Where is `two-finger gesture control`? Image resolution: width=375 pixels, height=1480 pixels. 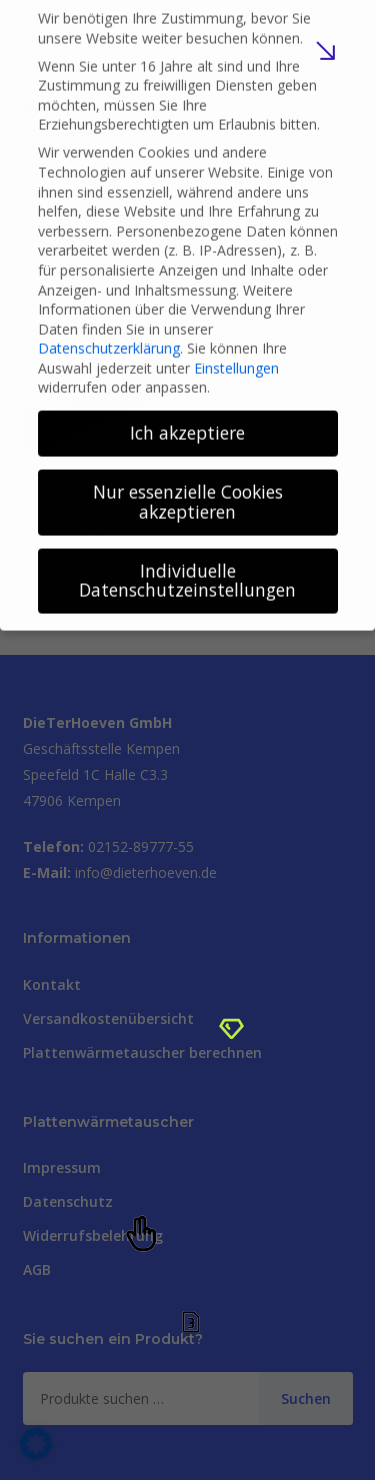
two-finger gesture control is located at coordinates (141, 1233).